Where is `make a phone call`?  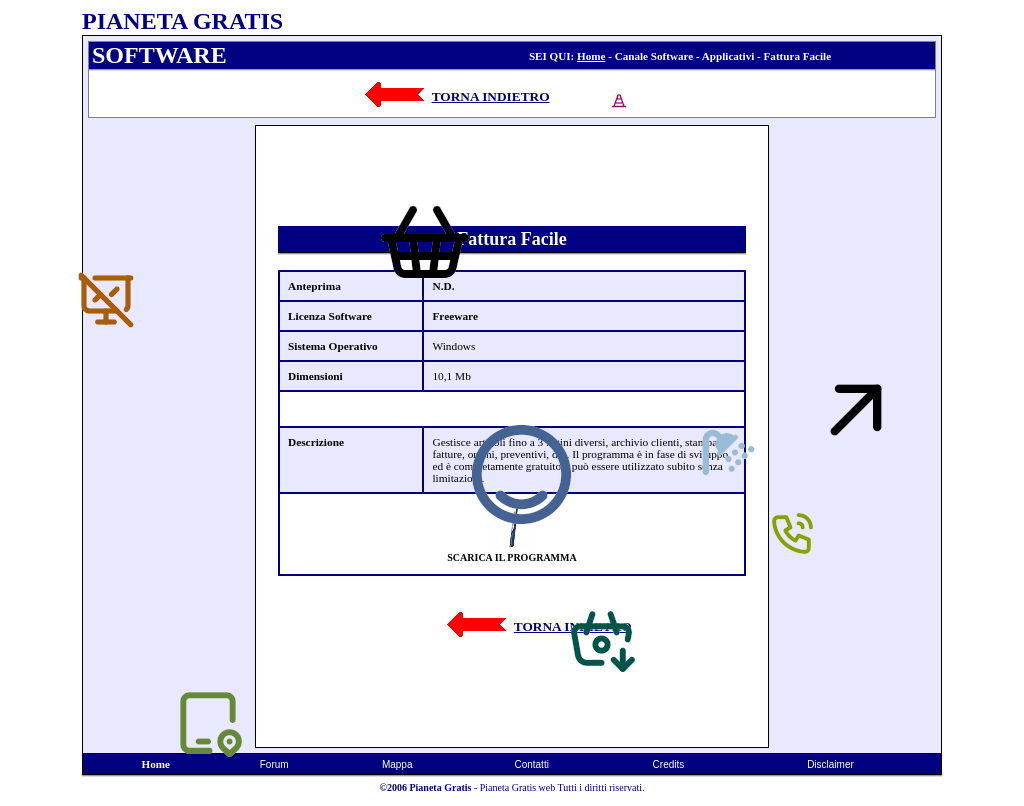 make a phone call is located at coordinates (792, 533).